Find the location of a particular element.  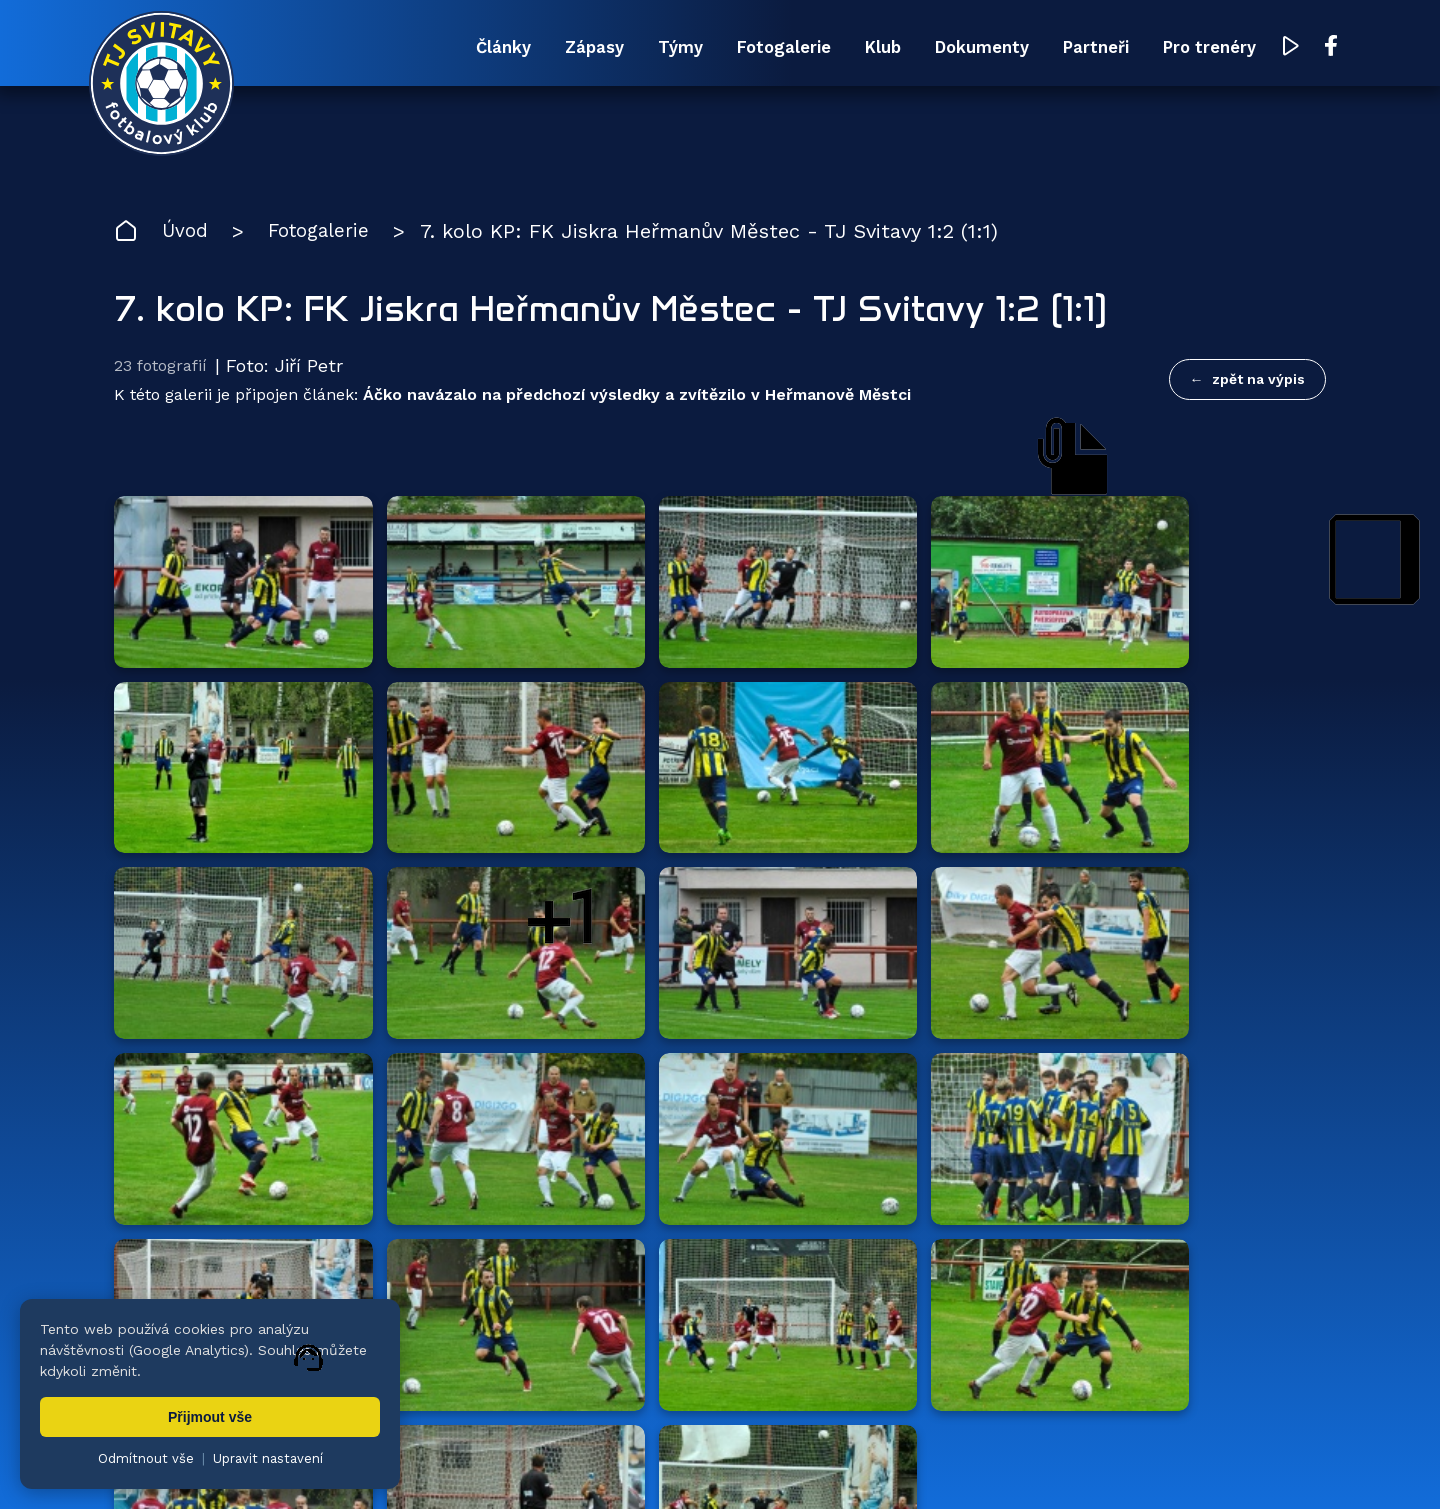

add one to a count or quantity is located at coordinates (562, 918).